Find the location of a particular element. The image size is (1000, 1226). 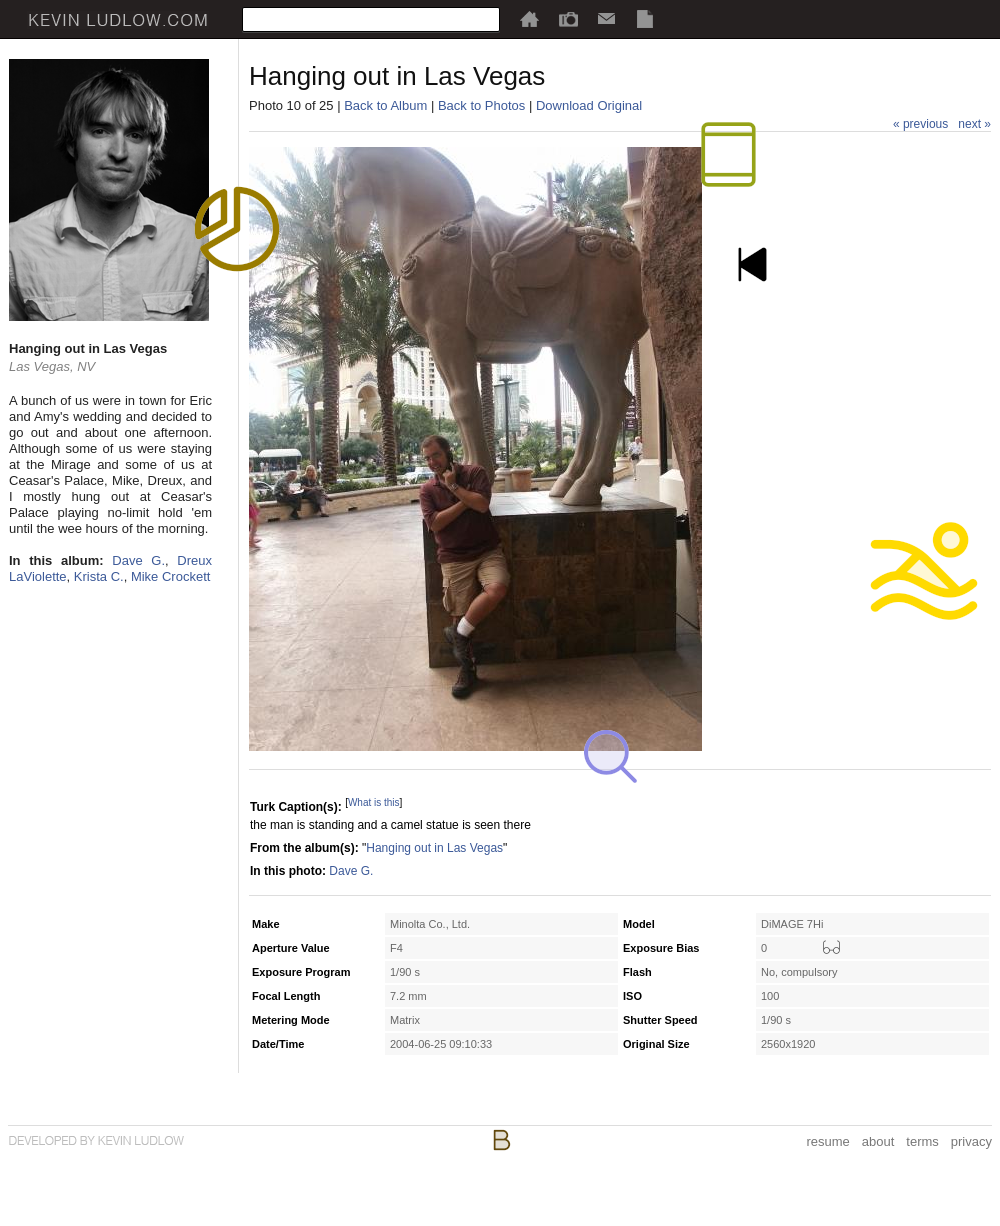

switch to tablet view or layout is located at coordinates (728, 154).